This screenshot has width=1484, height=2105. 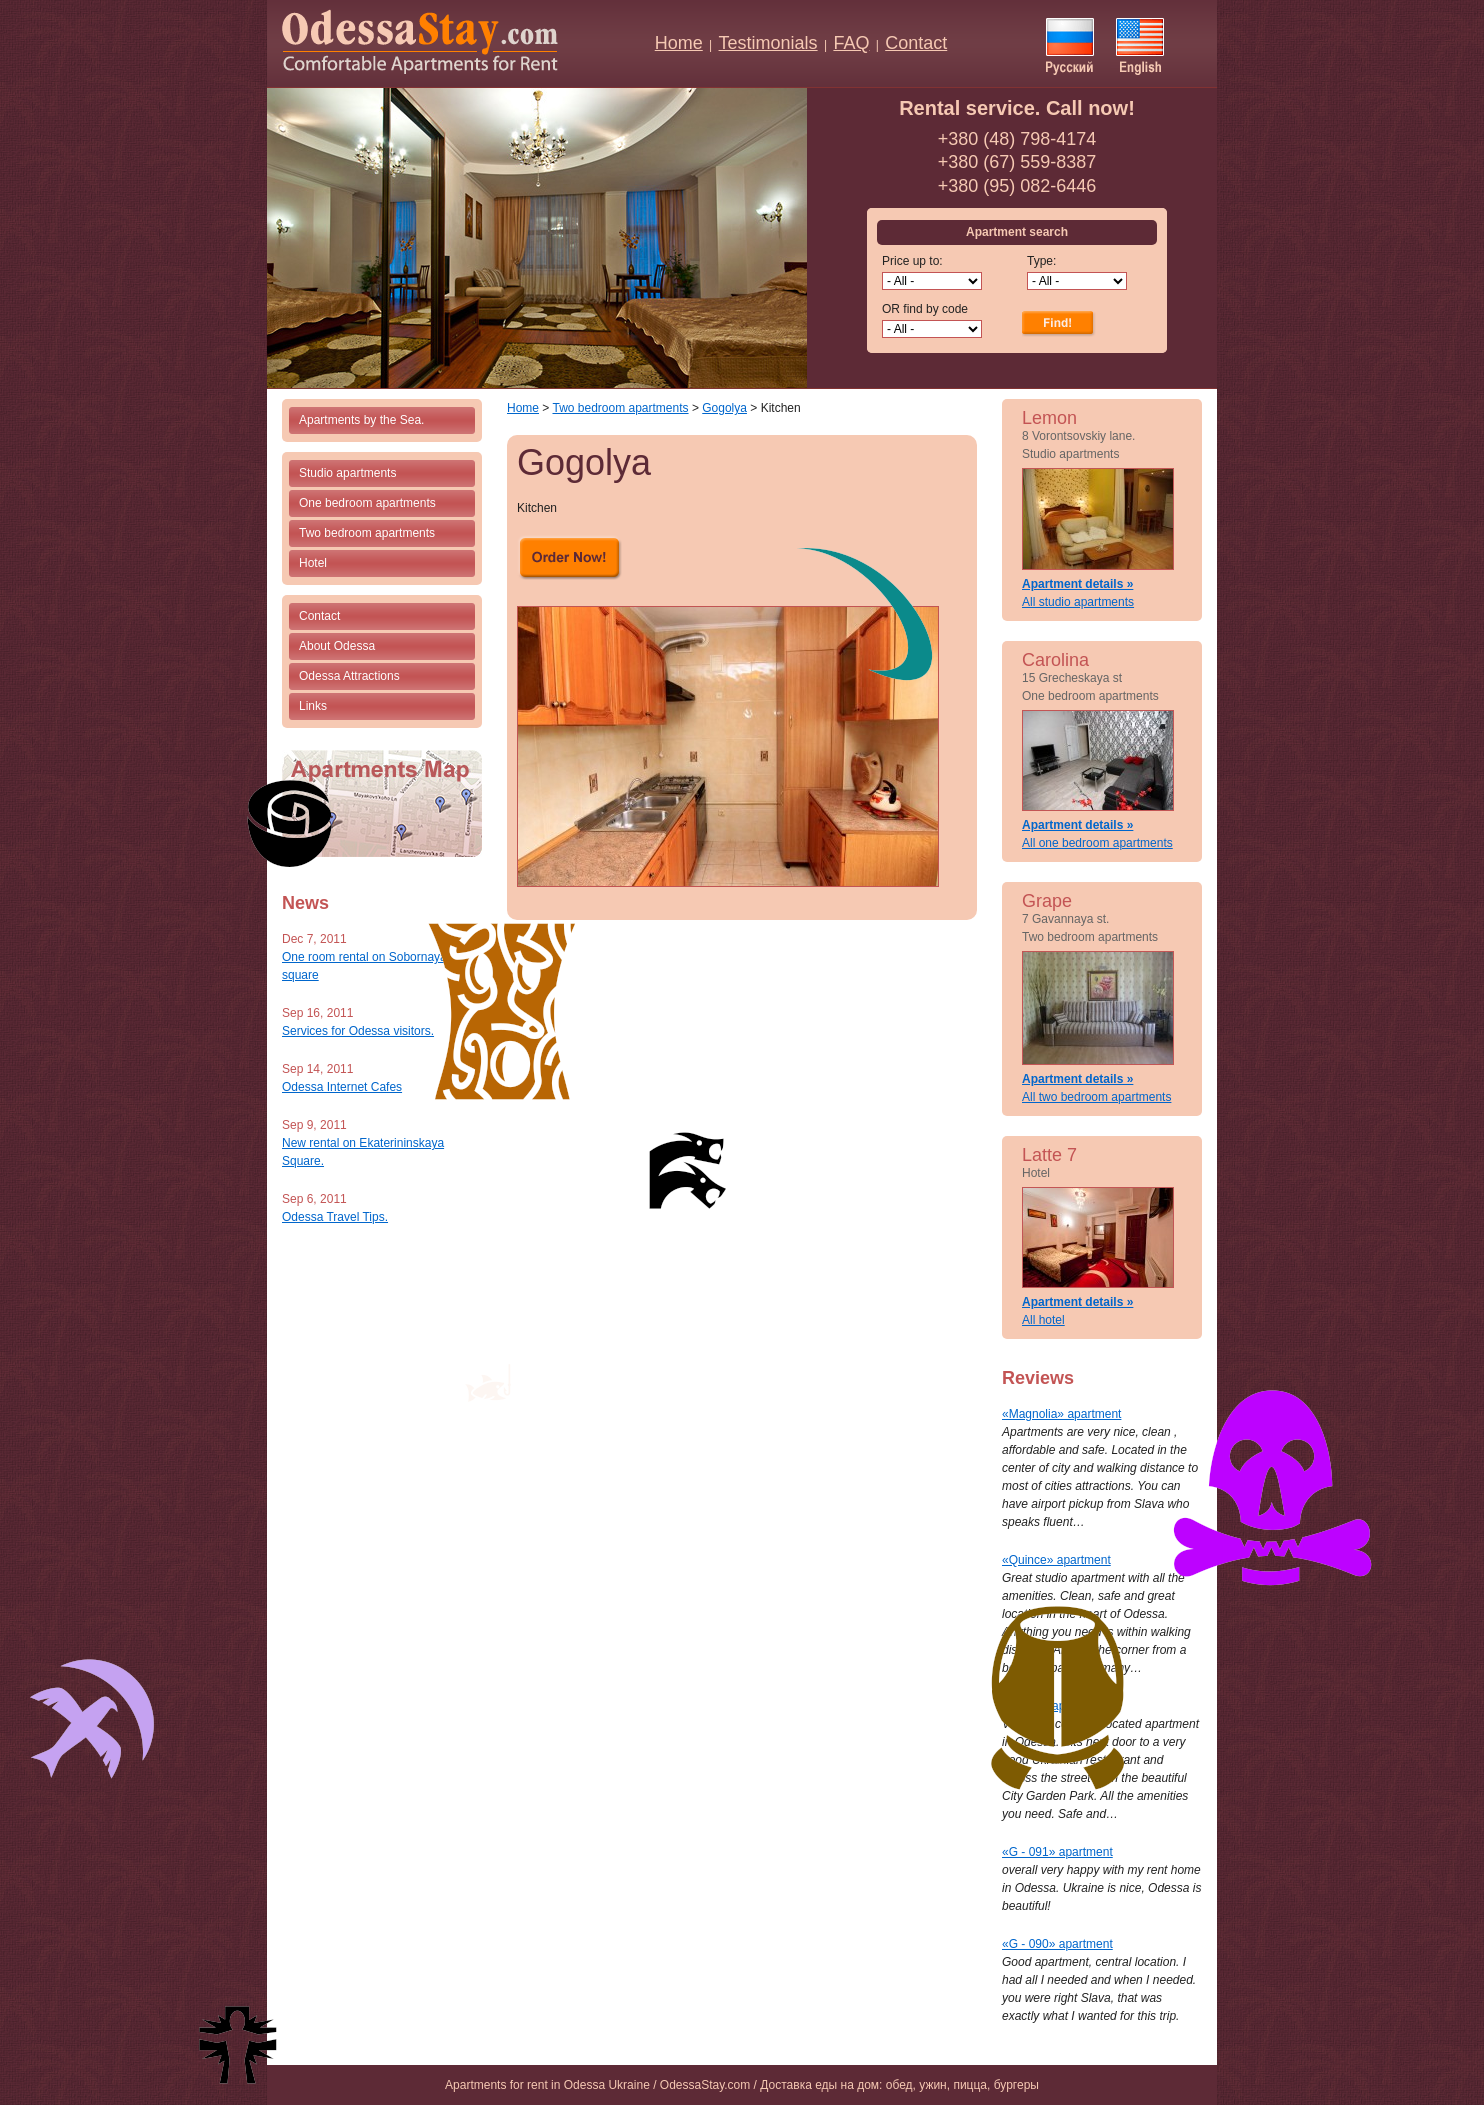 I want to click on perform a quick attack or slash action, so click(x=864, y=615).